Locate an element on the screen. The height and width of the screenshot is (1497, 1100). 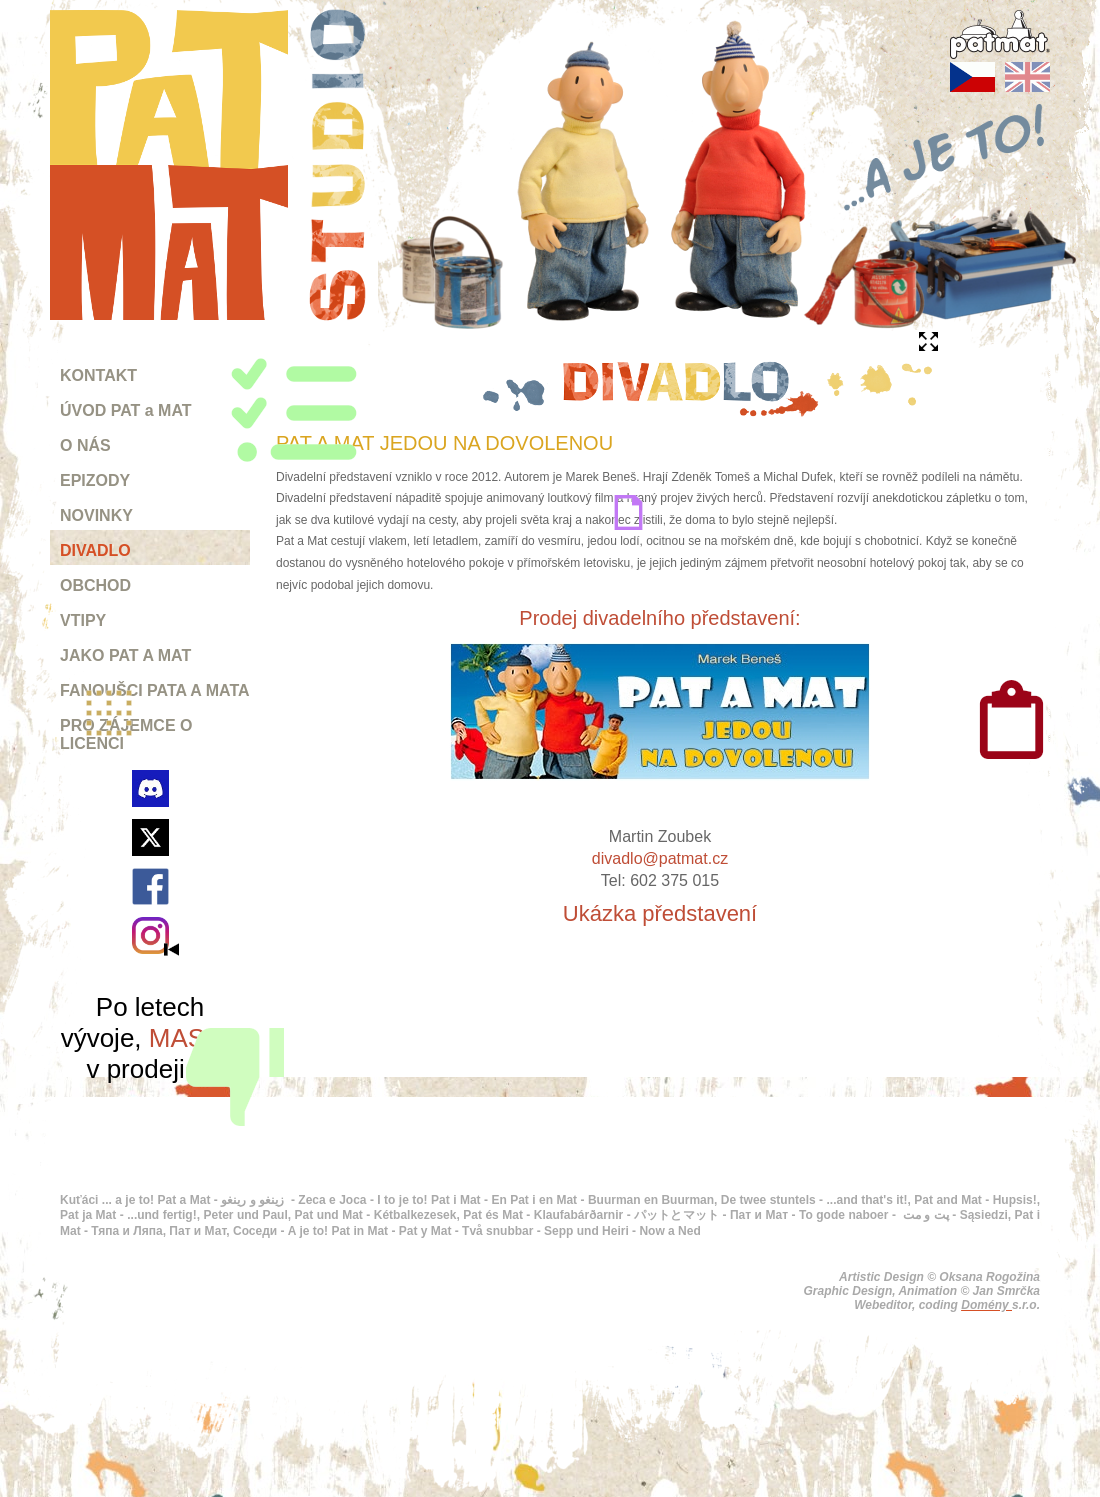
skip to previous track is located at coordinates (171, 949).